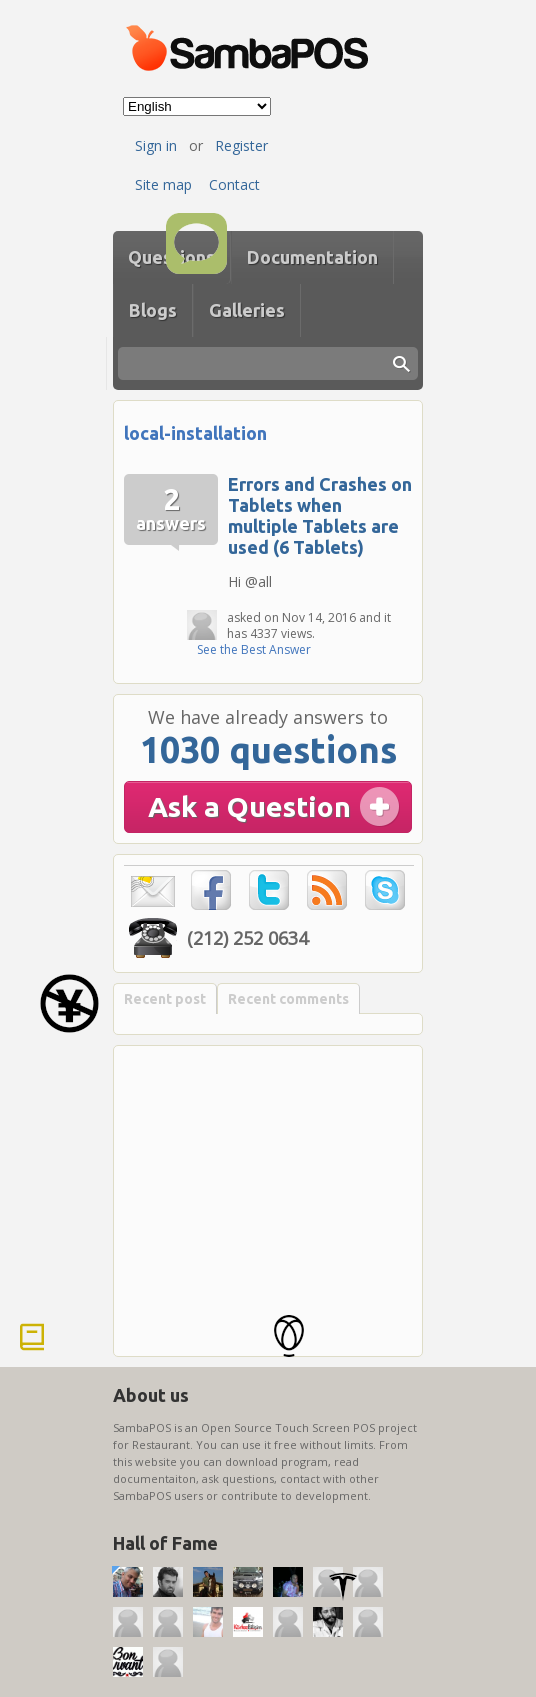 This screenshot has width=536, height=1697. I want to click on indicates non-commercial use license for Japan (yen symbol), so click(69, 1003).